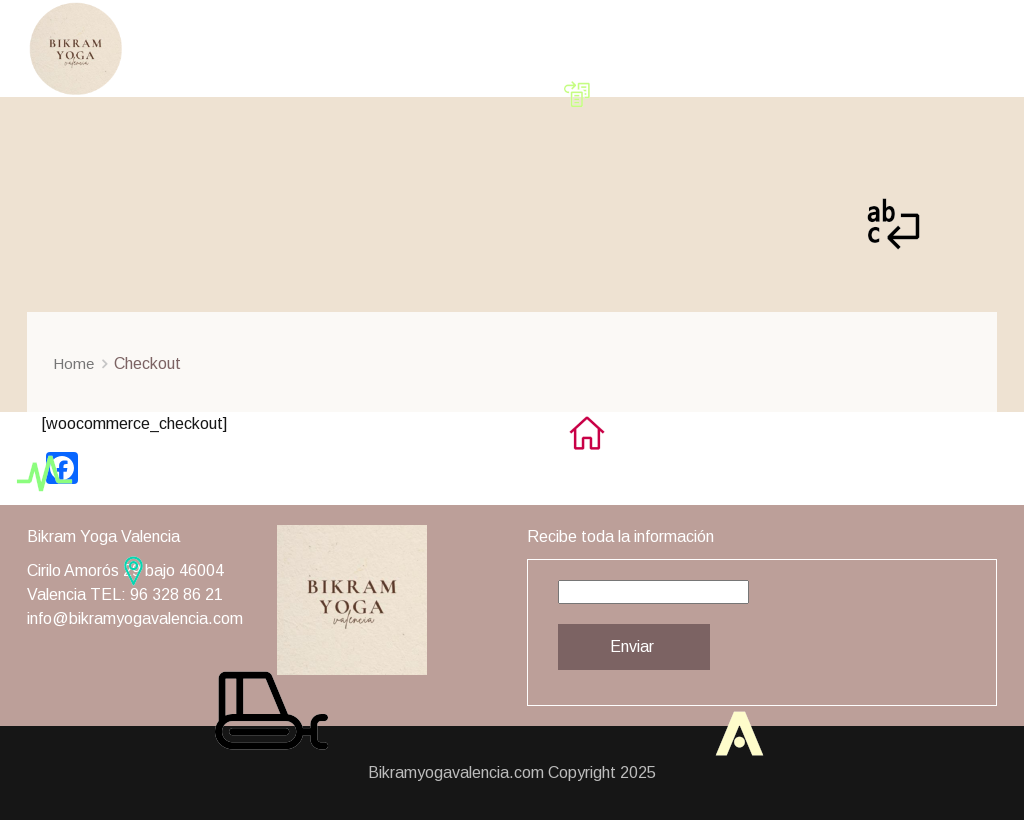  I want to click on construction or building in progress, so click(271, 710).